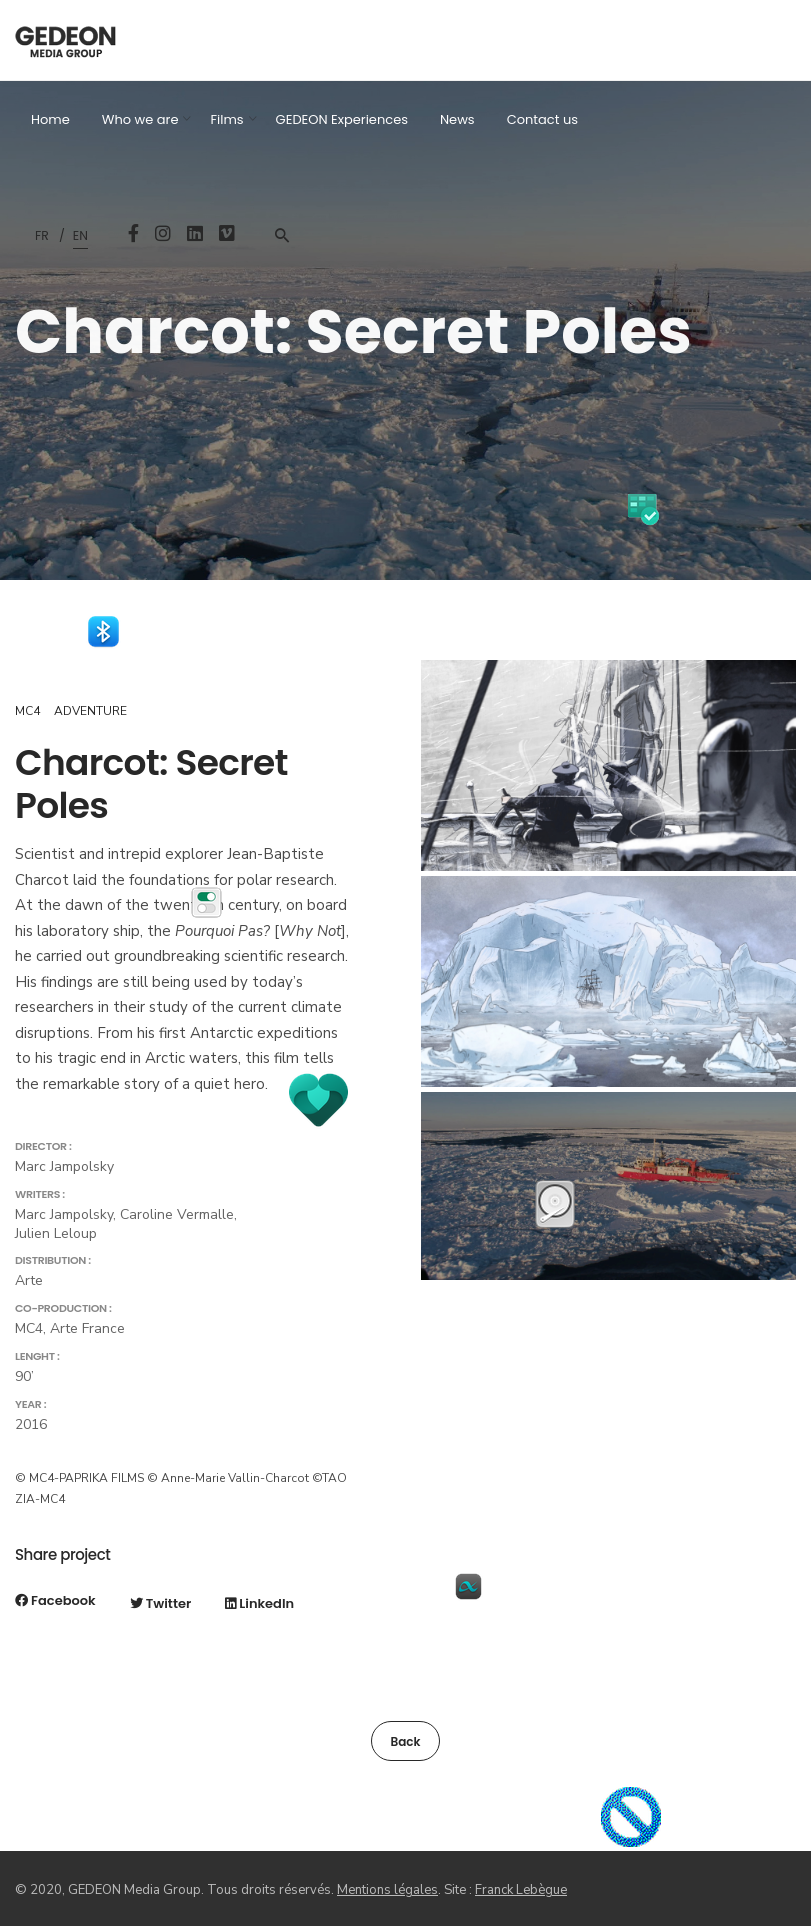 This screenshot has height=1926, width=811. What do you see at coordinates (643, 509) in the screenshot?
I see `open the boards app` at bounding box center [643, 509].